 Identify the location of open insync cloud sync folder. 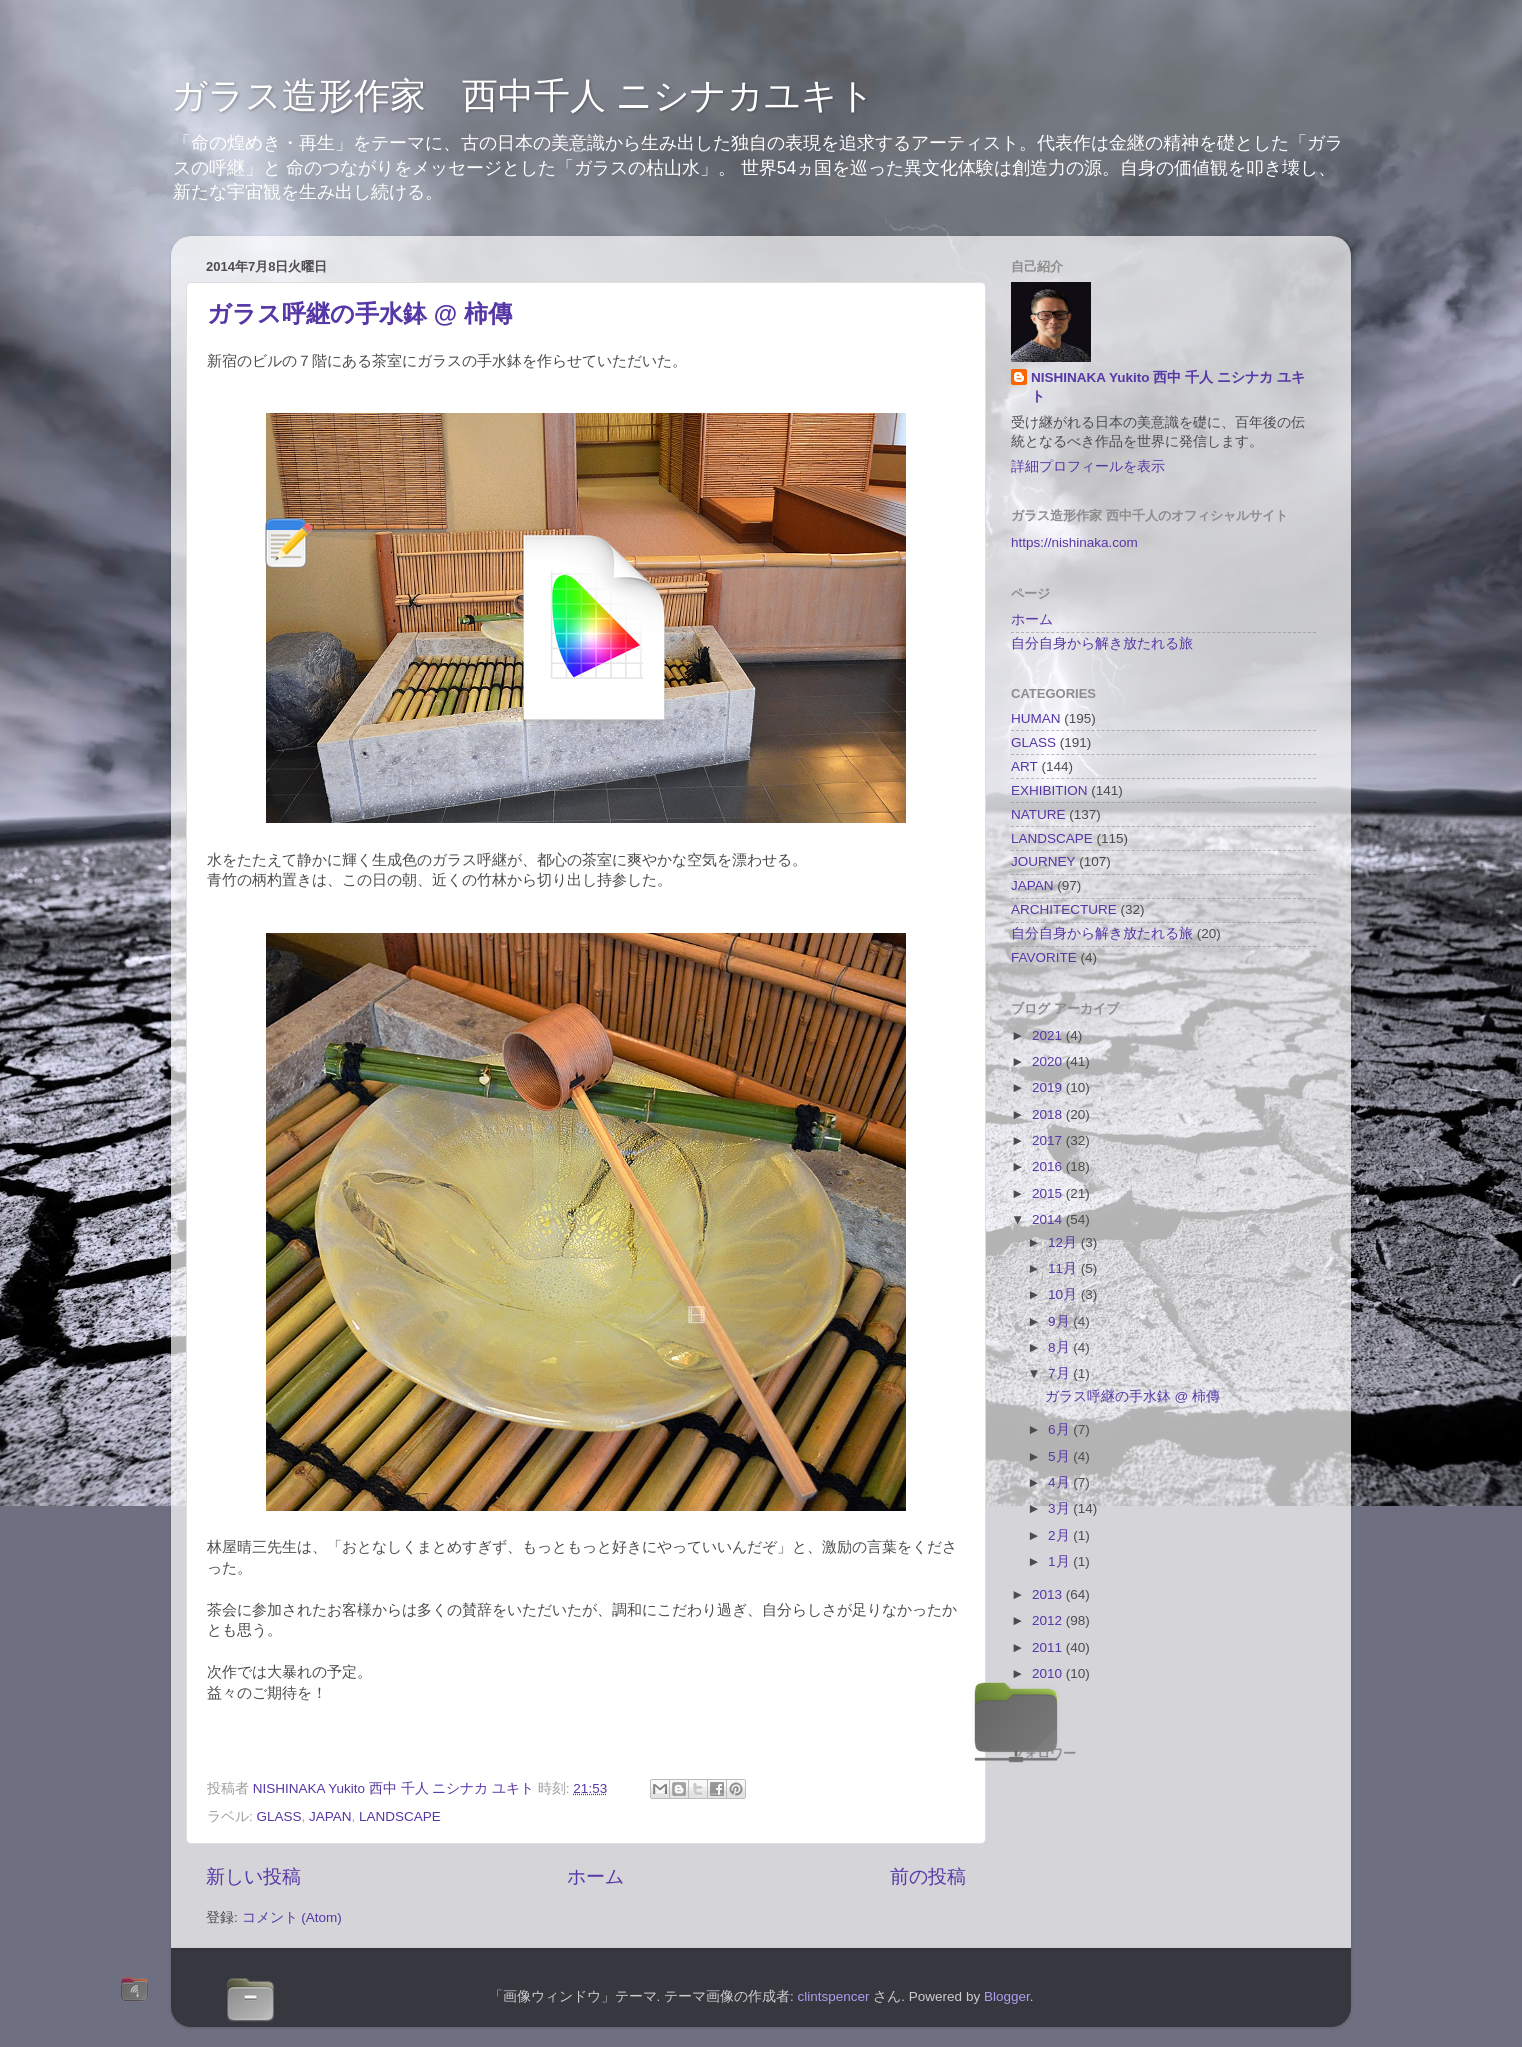
(134, 1988).